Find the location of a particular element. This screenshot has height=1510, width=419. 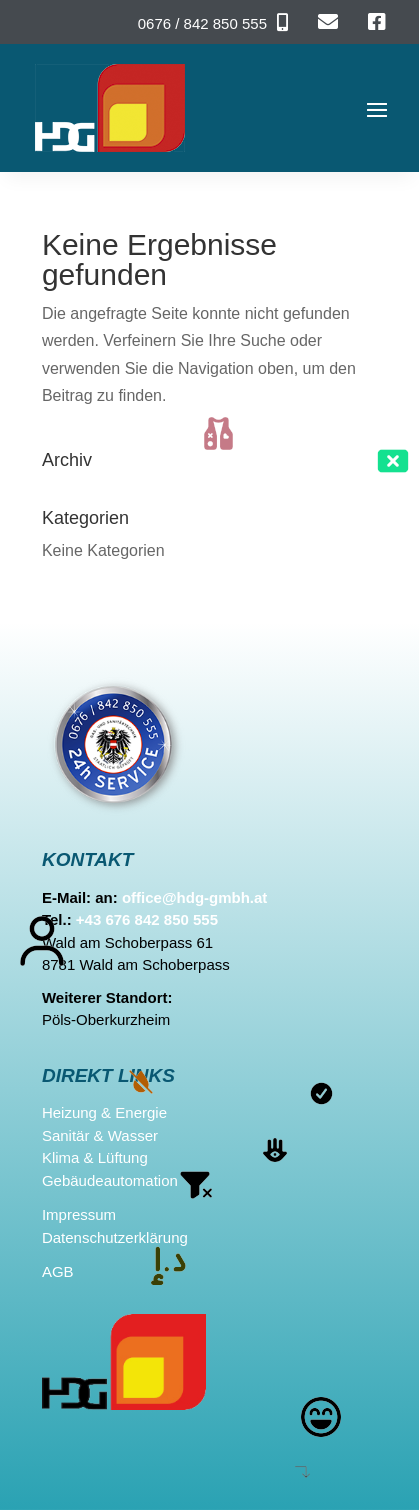

move content right then down is located at coordinates (302, 1471).